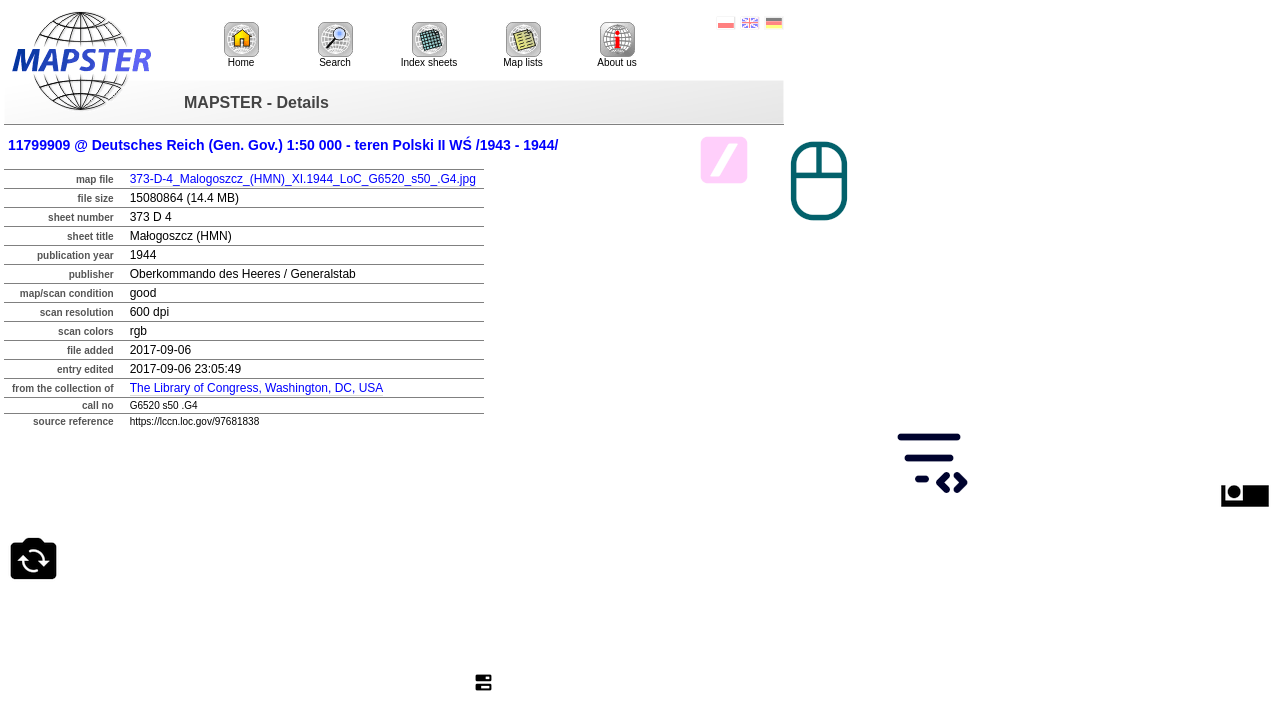 The width and height of the screenshot is (1280, 720). Describe the element at coordinates (929, 458) in the screenshot. I see `filter results by code or script` at that location.